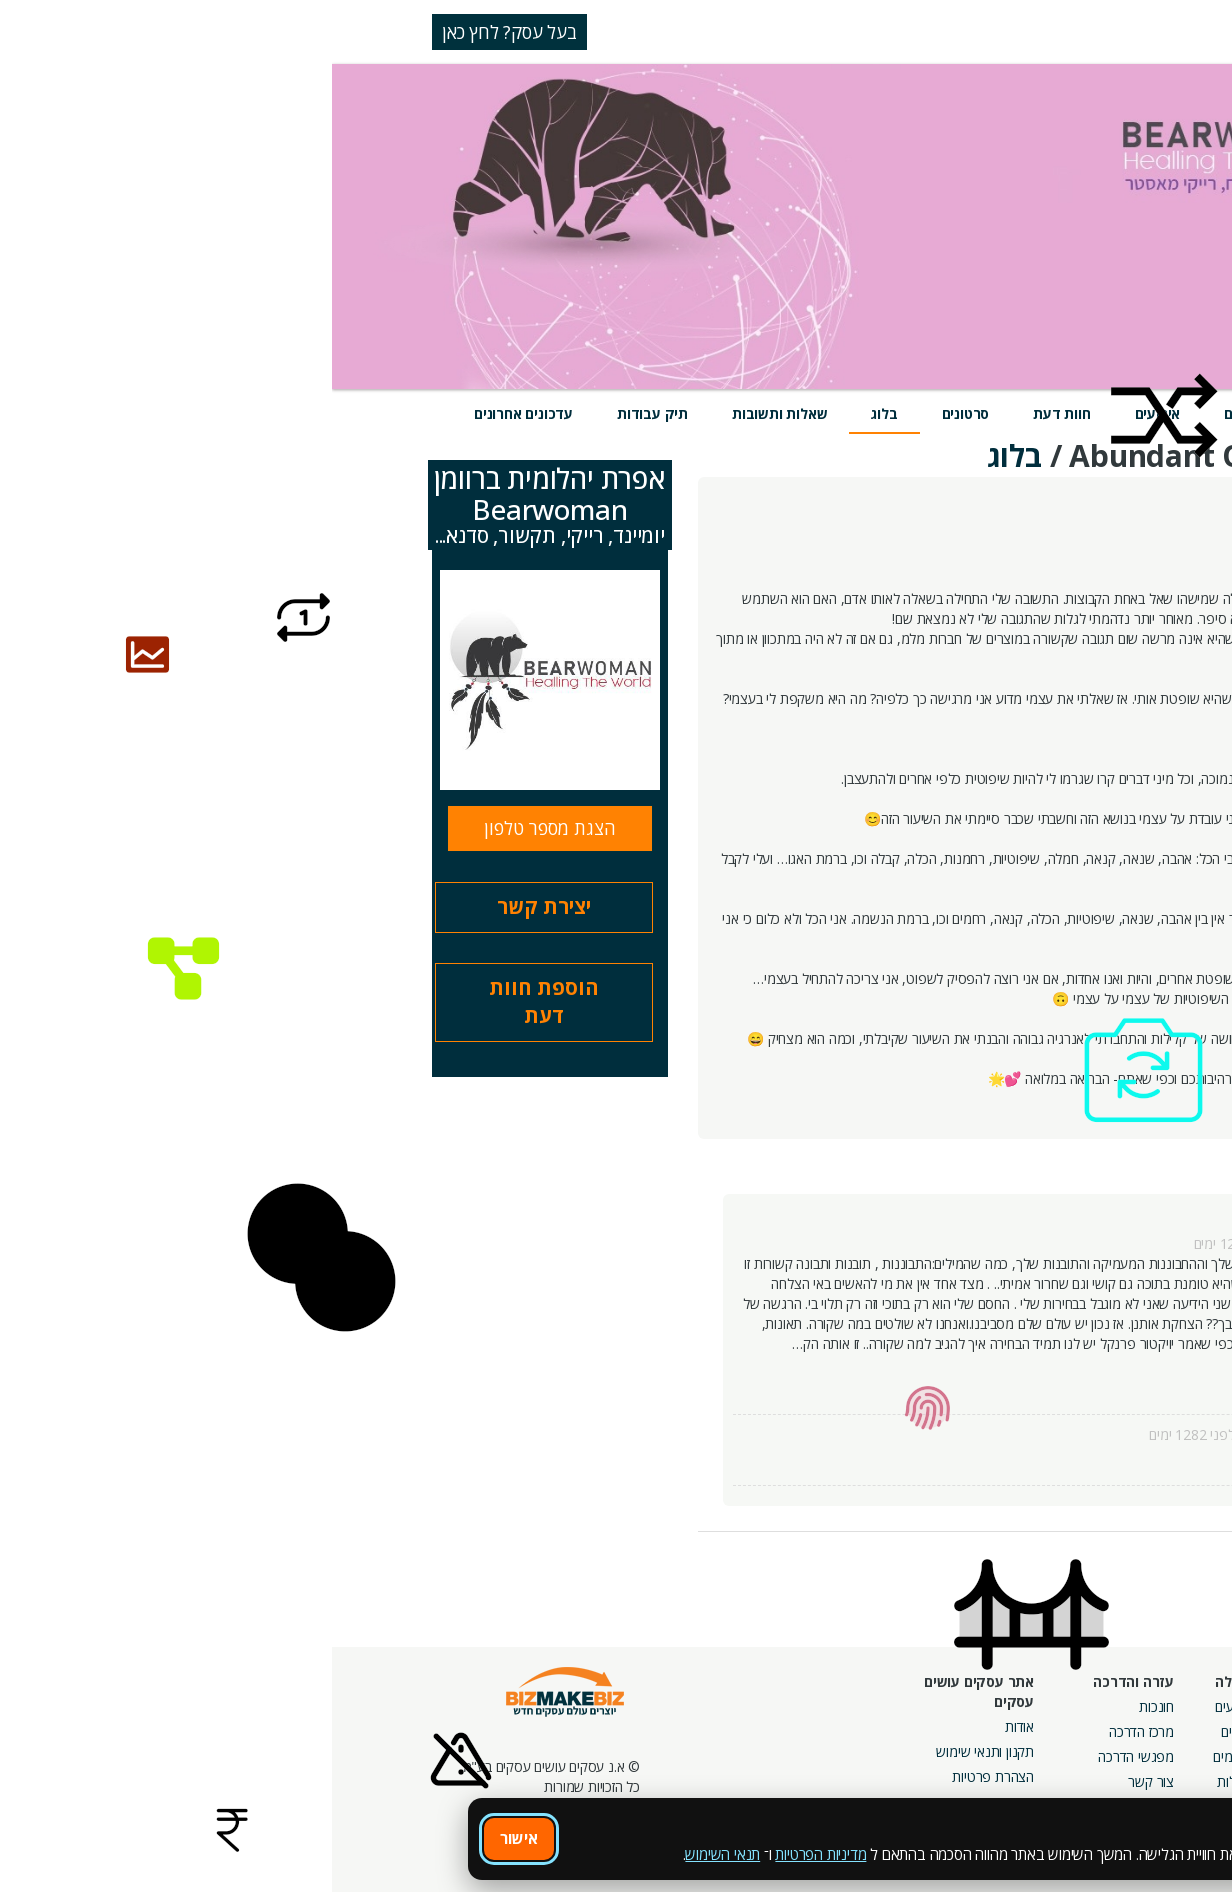 The height and width of the screenshot is (1892, 1232). I want to click on switch between front and rear camera, so click(1143, 1072).